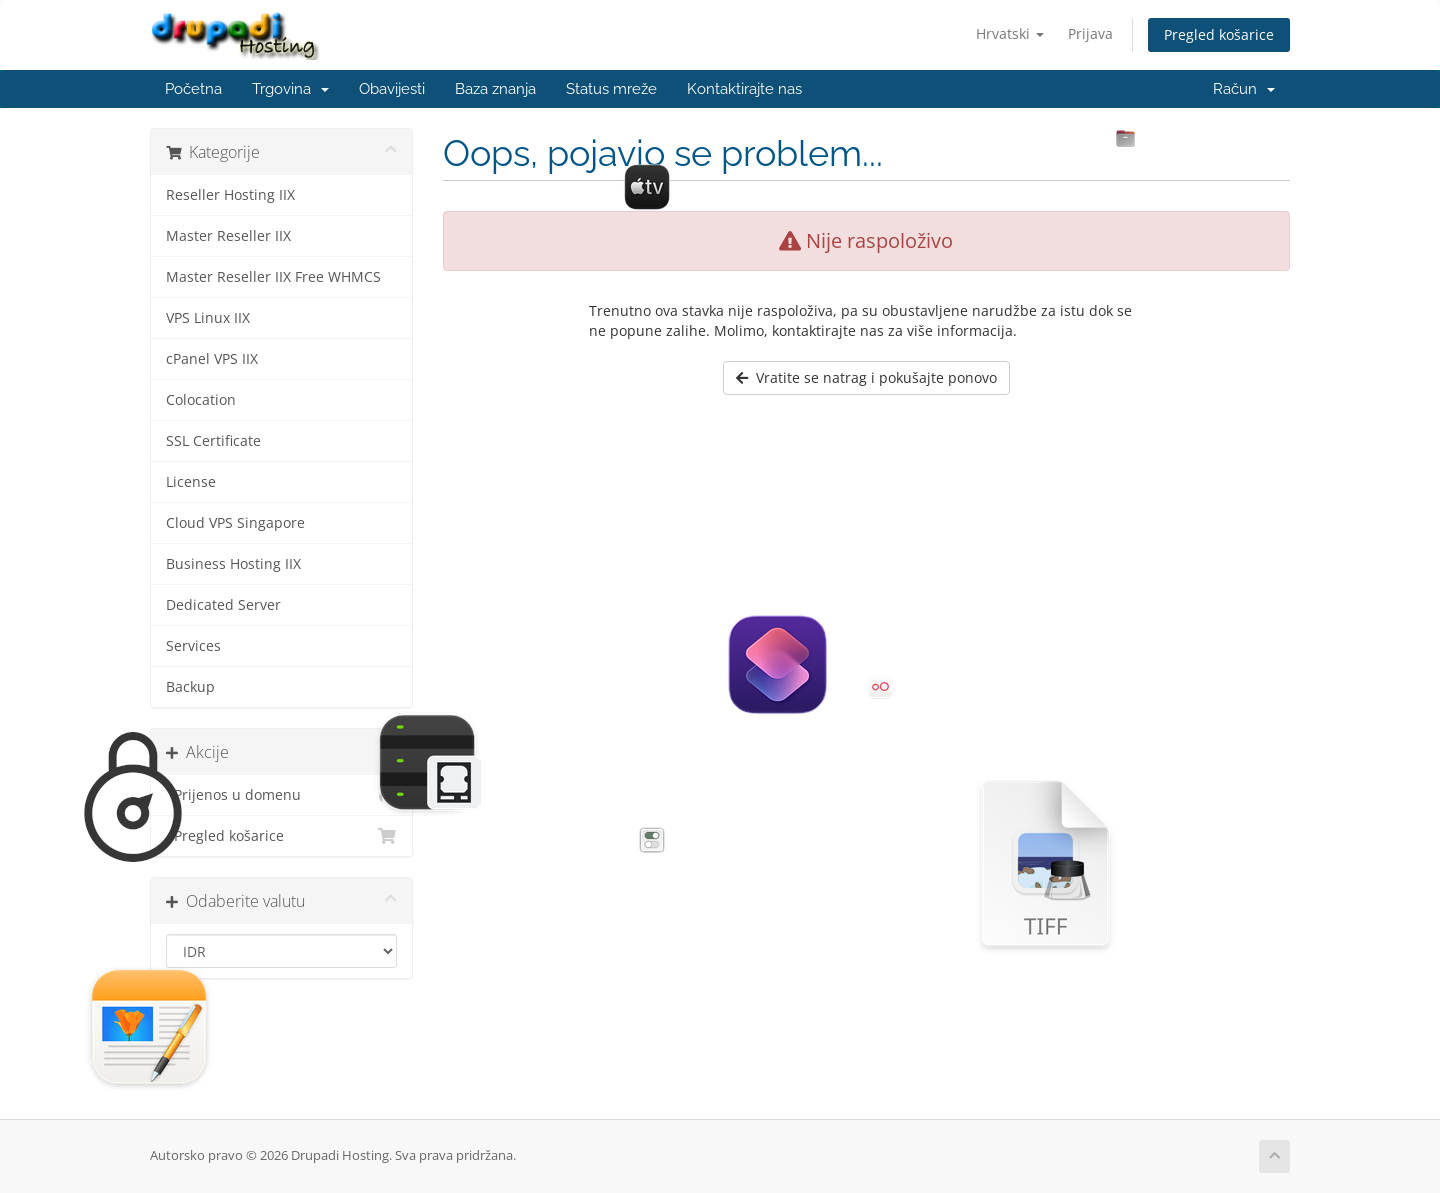  I want to click on open unity tweak tool settings, so click(652, 840).